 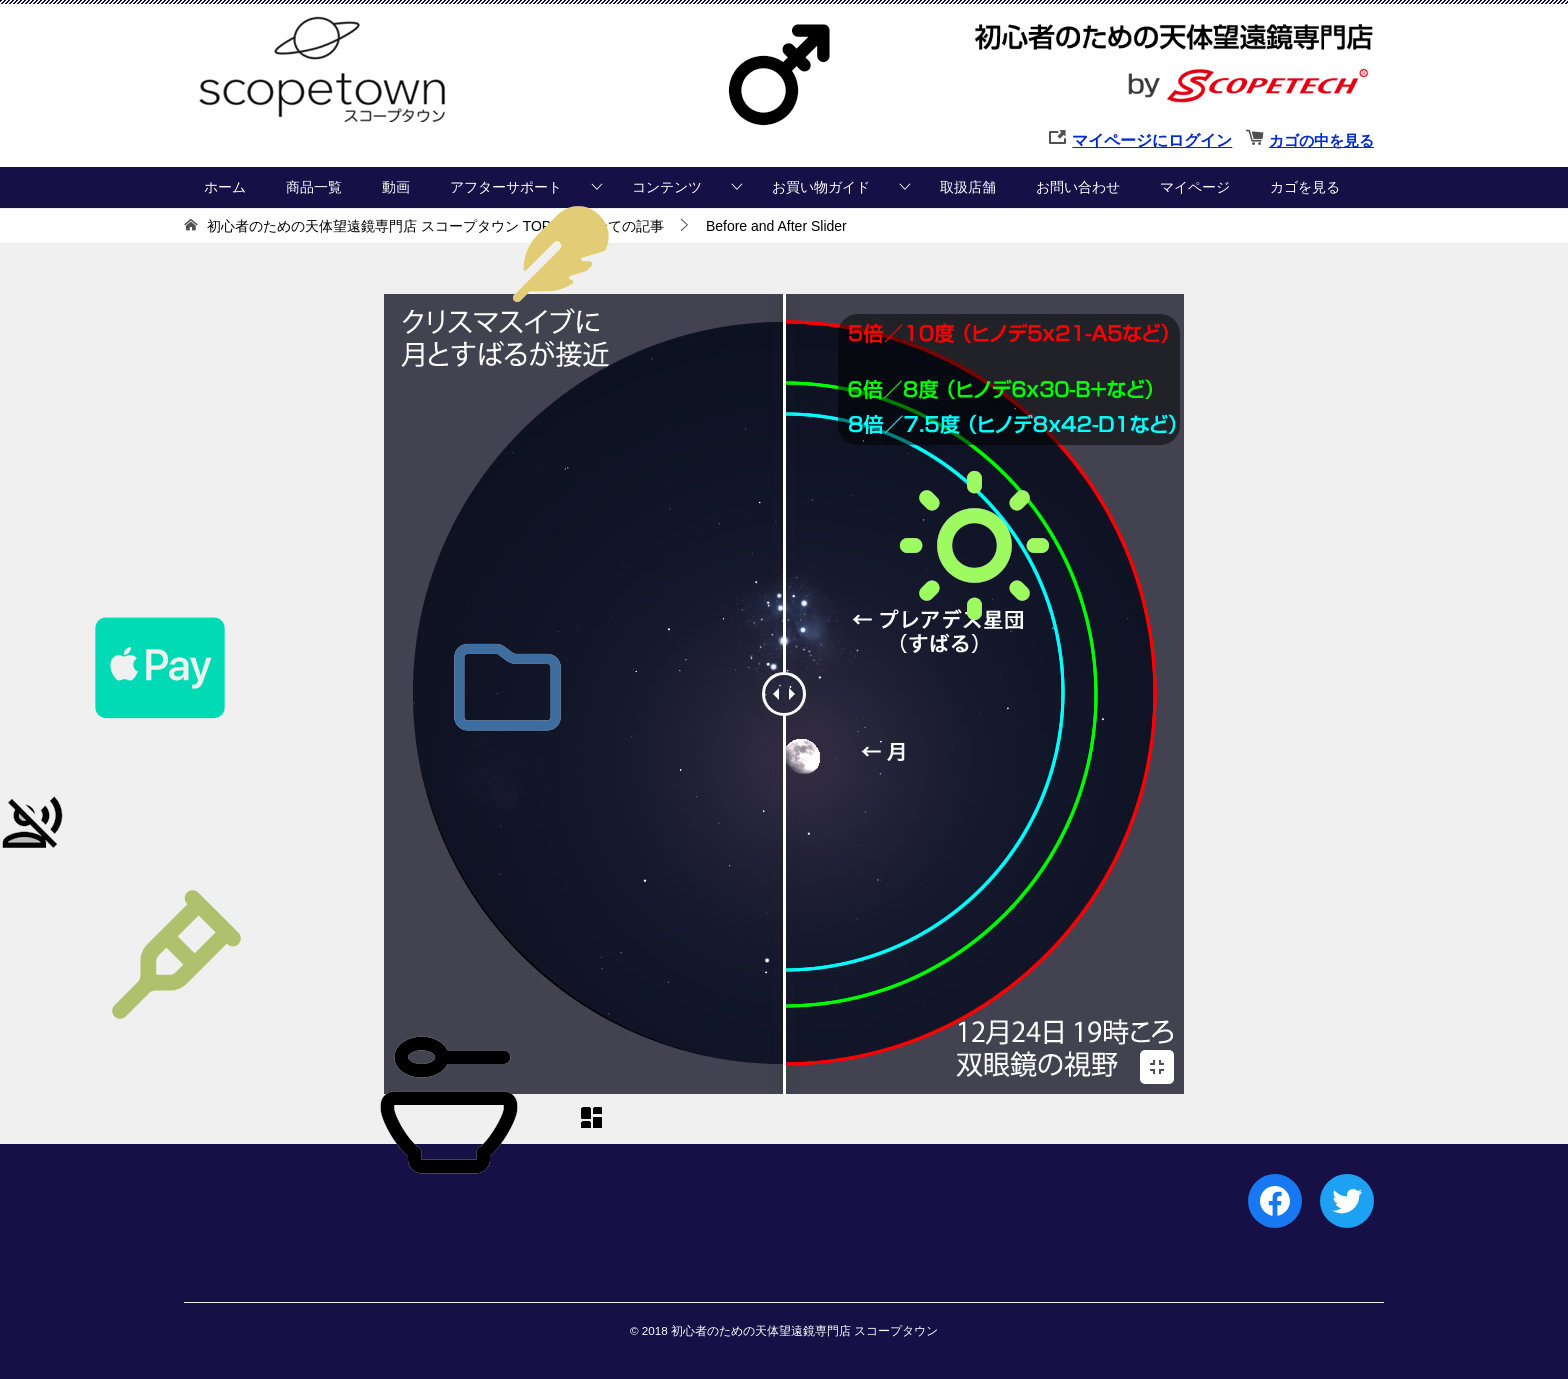 I want to click on mute voice narration or screen reader, so click(x=32, y=823).